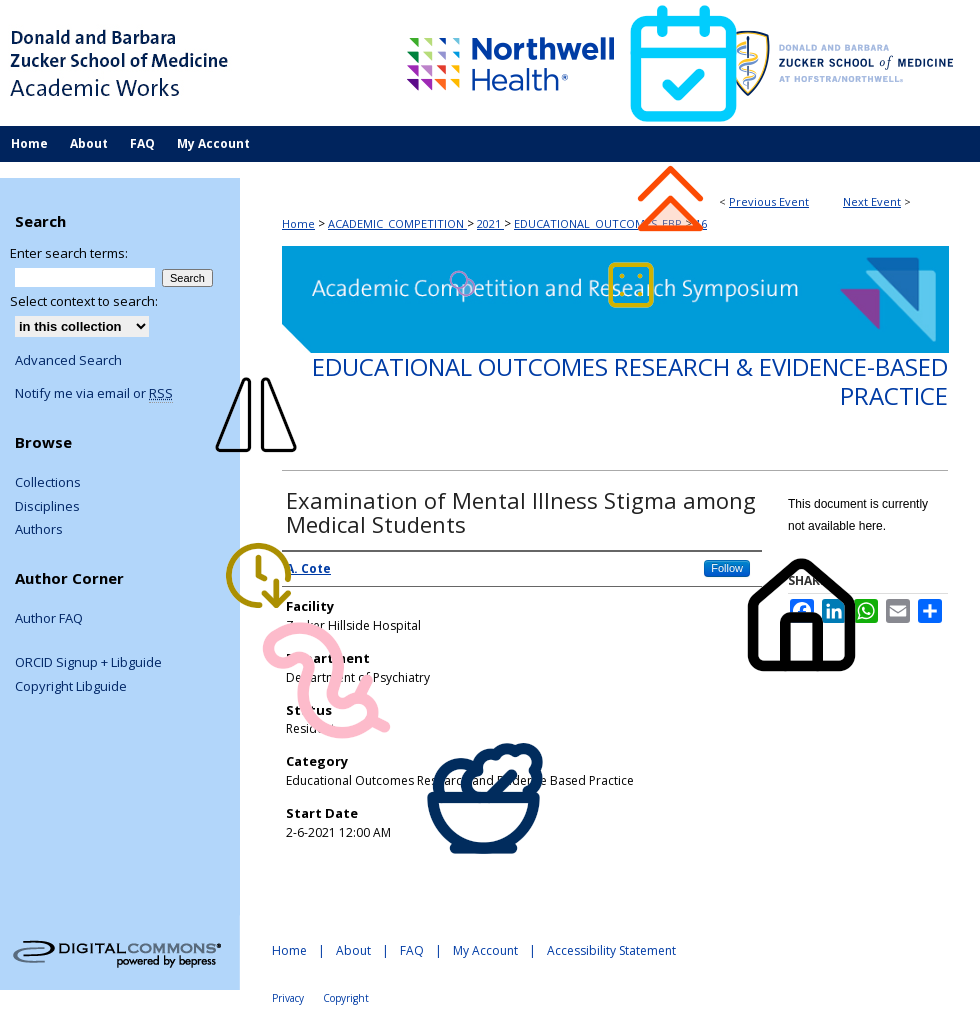 This screenshot has width=980, height=1010. What do you see at coordinates (631, 285) in the screenshot?
I see `randomize or shuffle content` at bounding box center [631, 285].